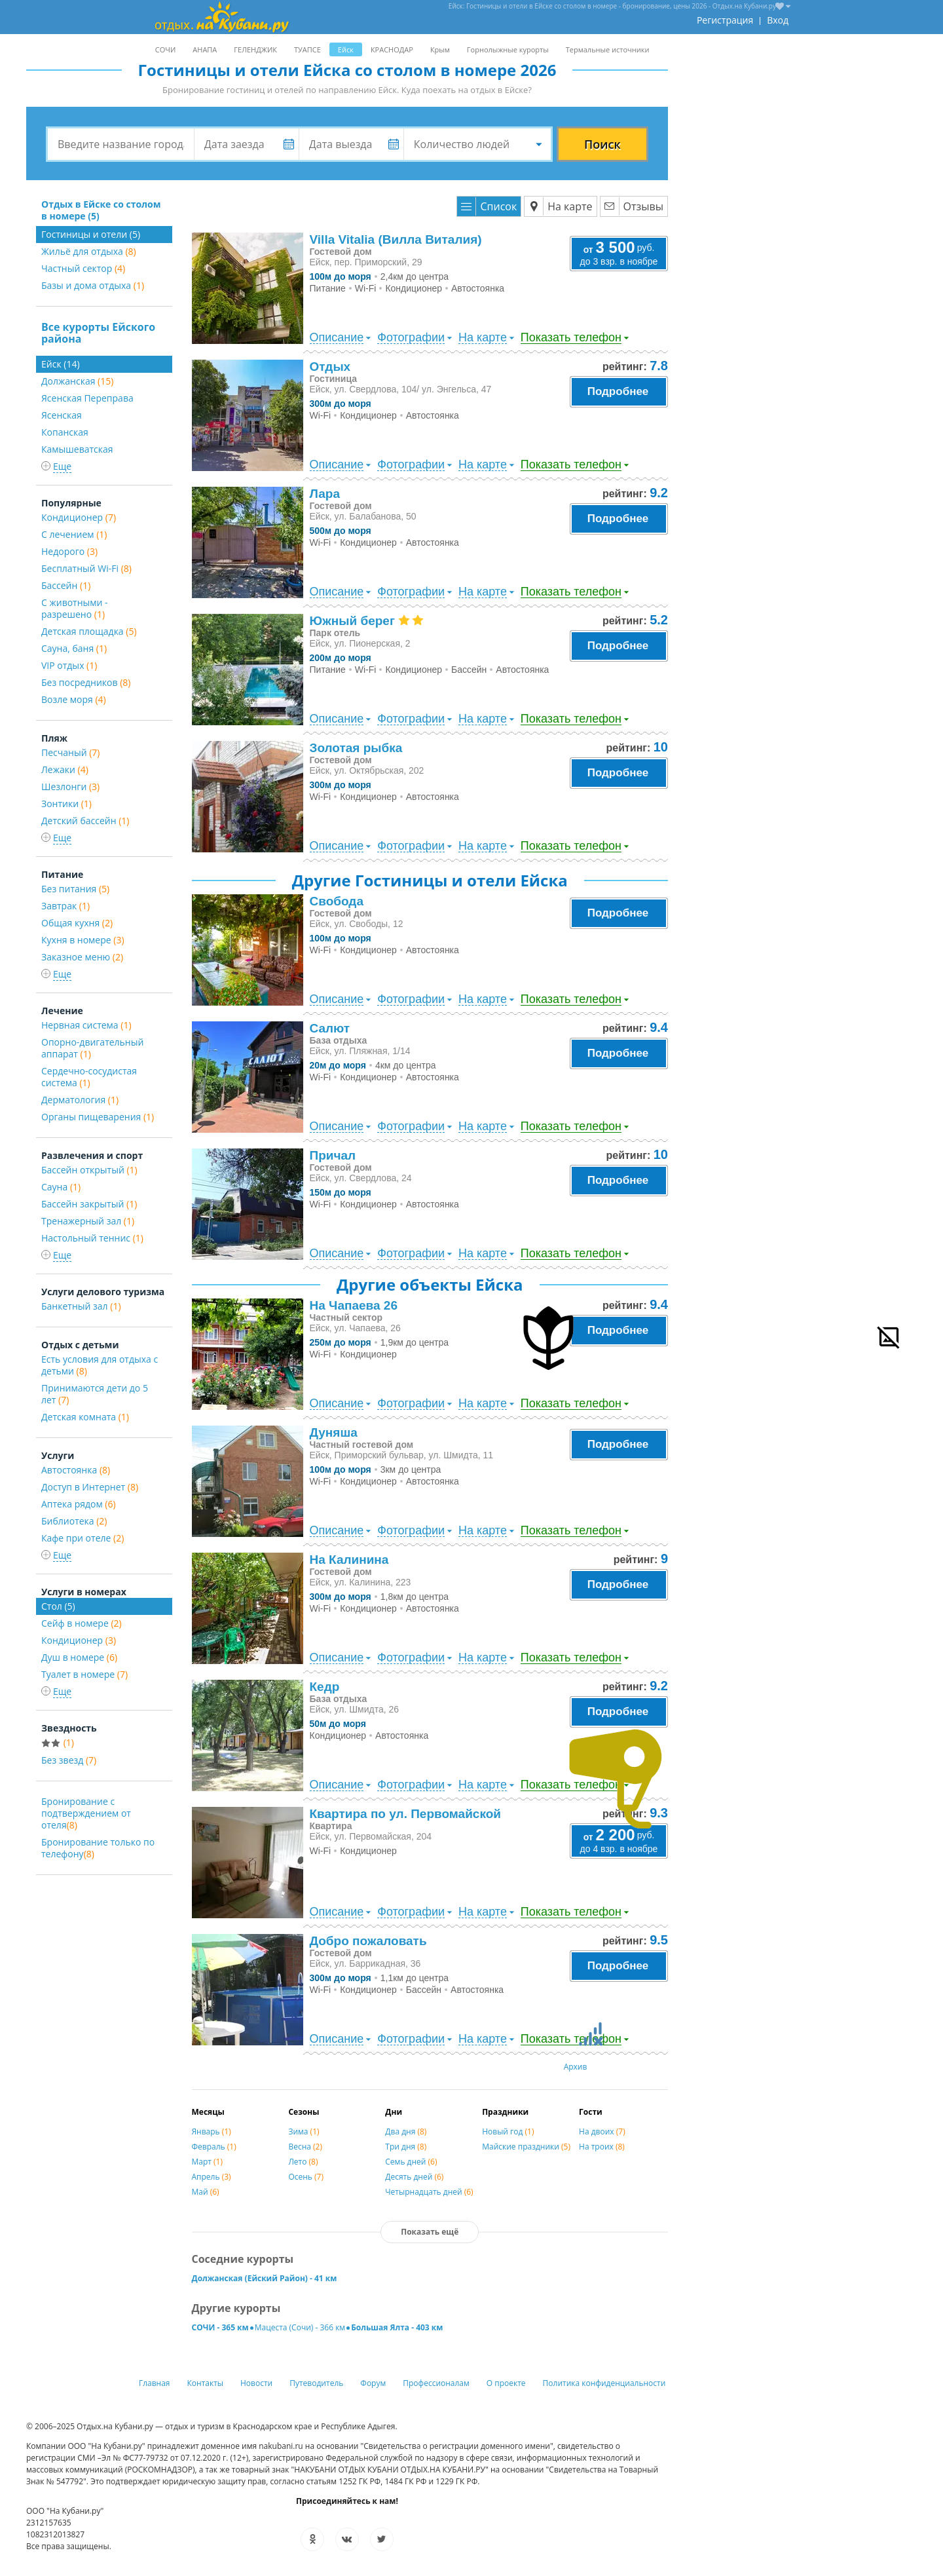  I want to click on image failed to load, so click(889, 1336).